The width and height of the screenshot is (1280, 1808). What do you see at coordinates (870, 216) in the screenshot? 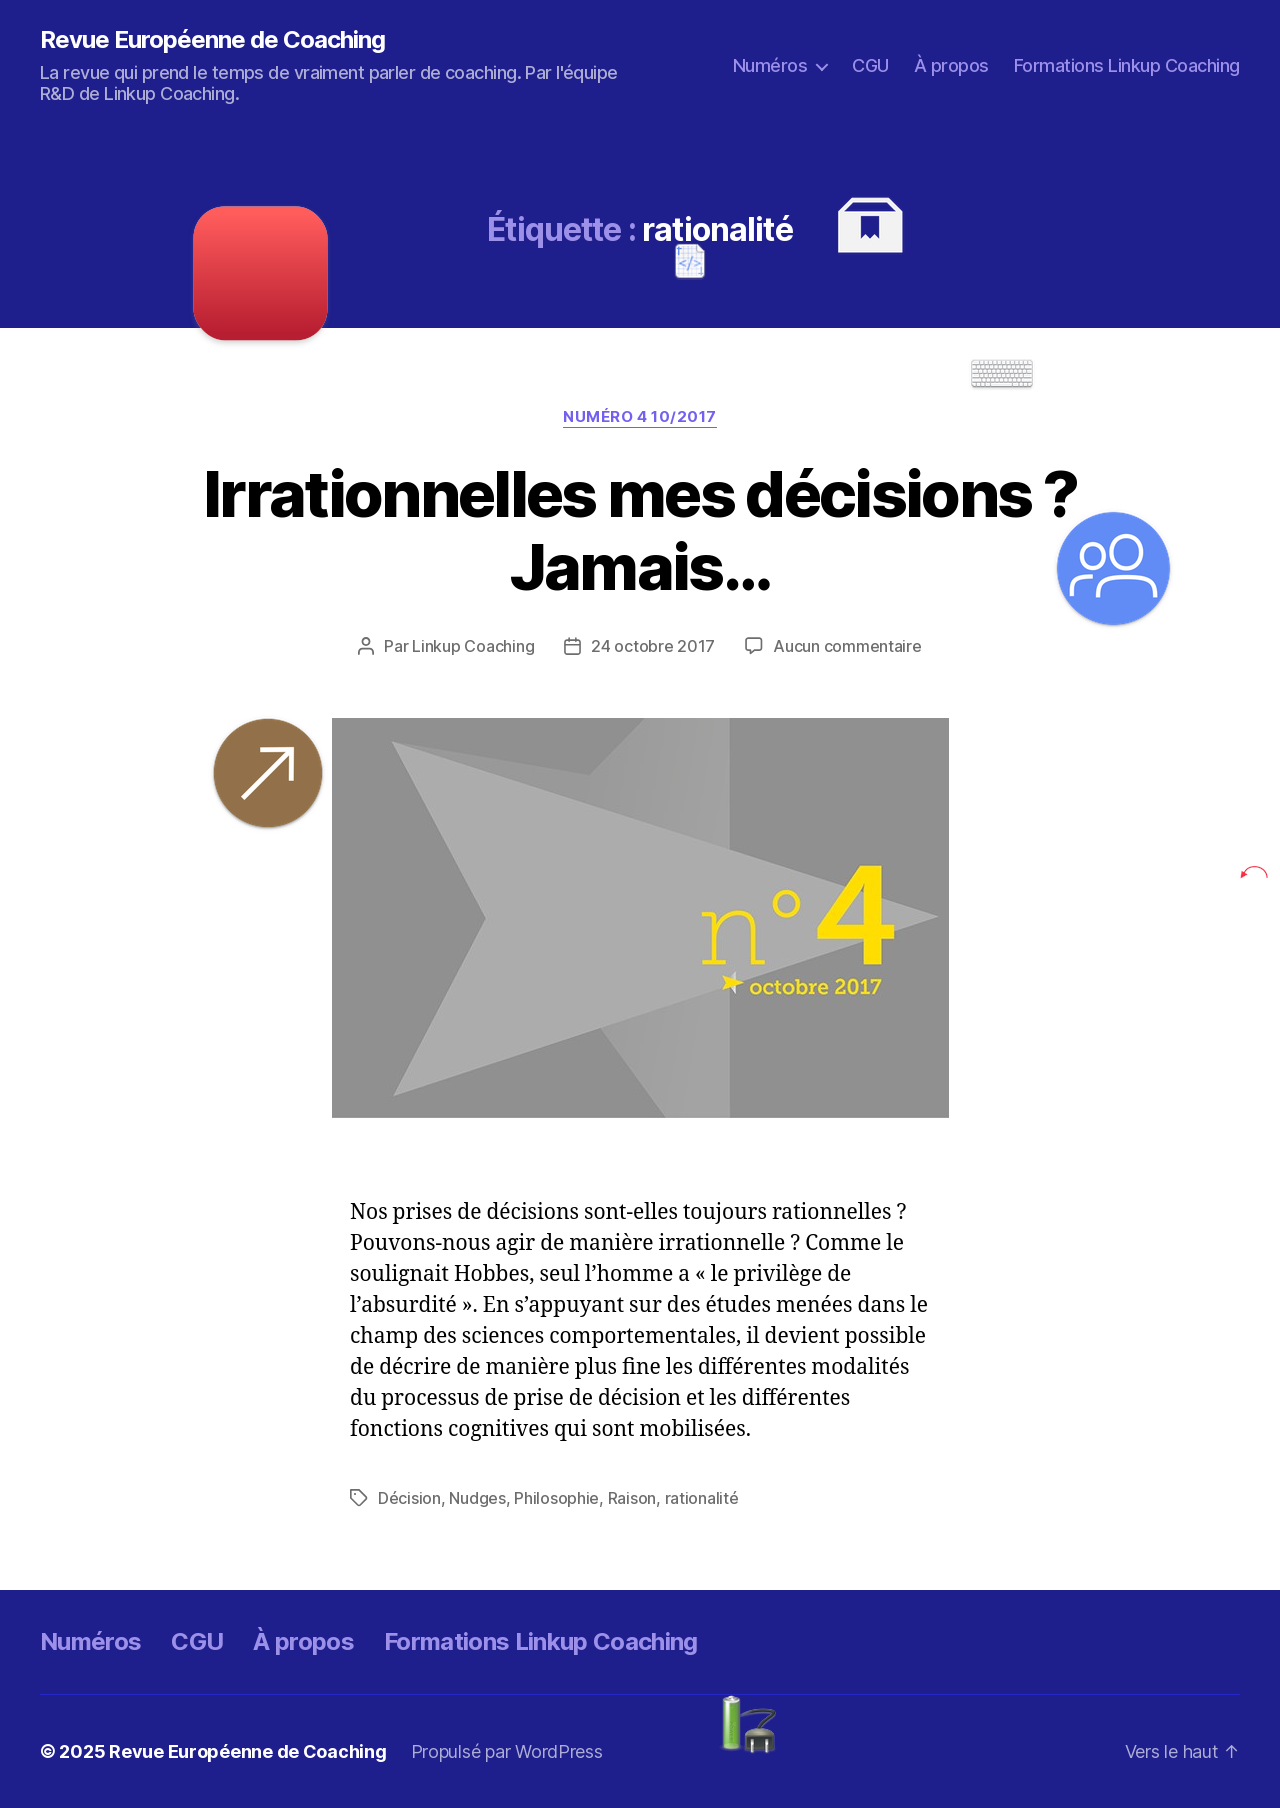
I see `software updates are currently paused or unavailable` at bounding box center [870, 216].